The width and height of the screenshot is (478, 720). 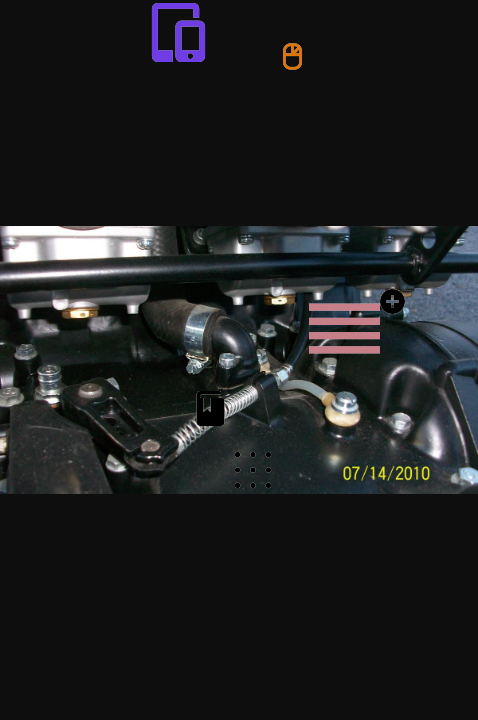 I want to click on switch to list view, so click(x=344, y=328).